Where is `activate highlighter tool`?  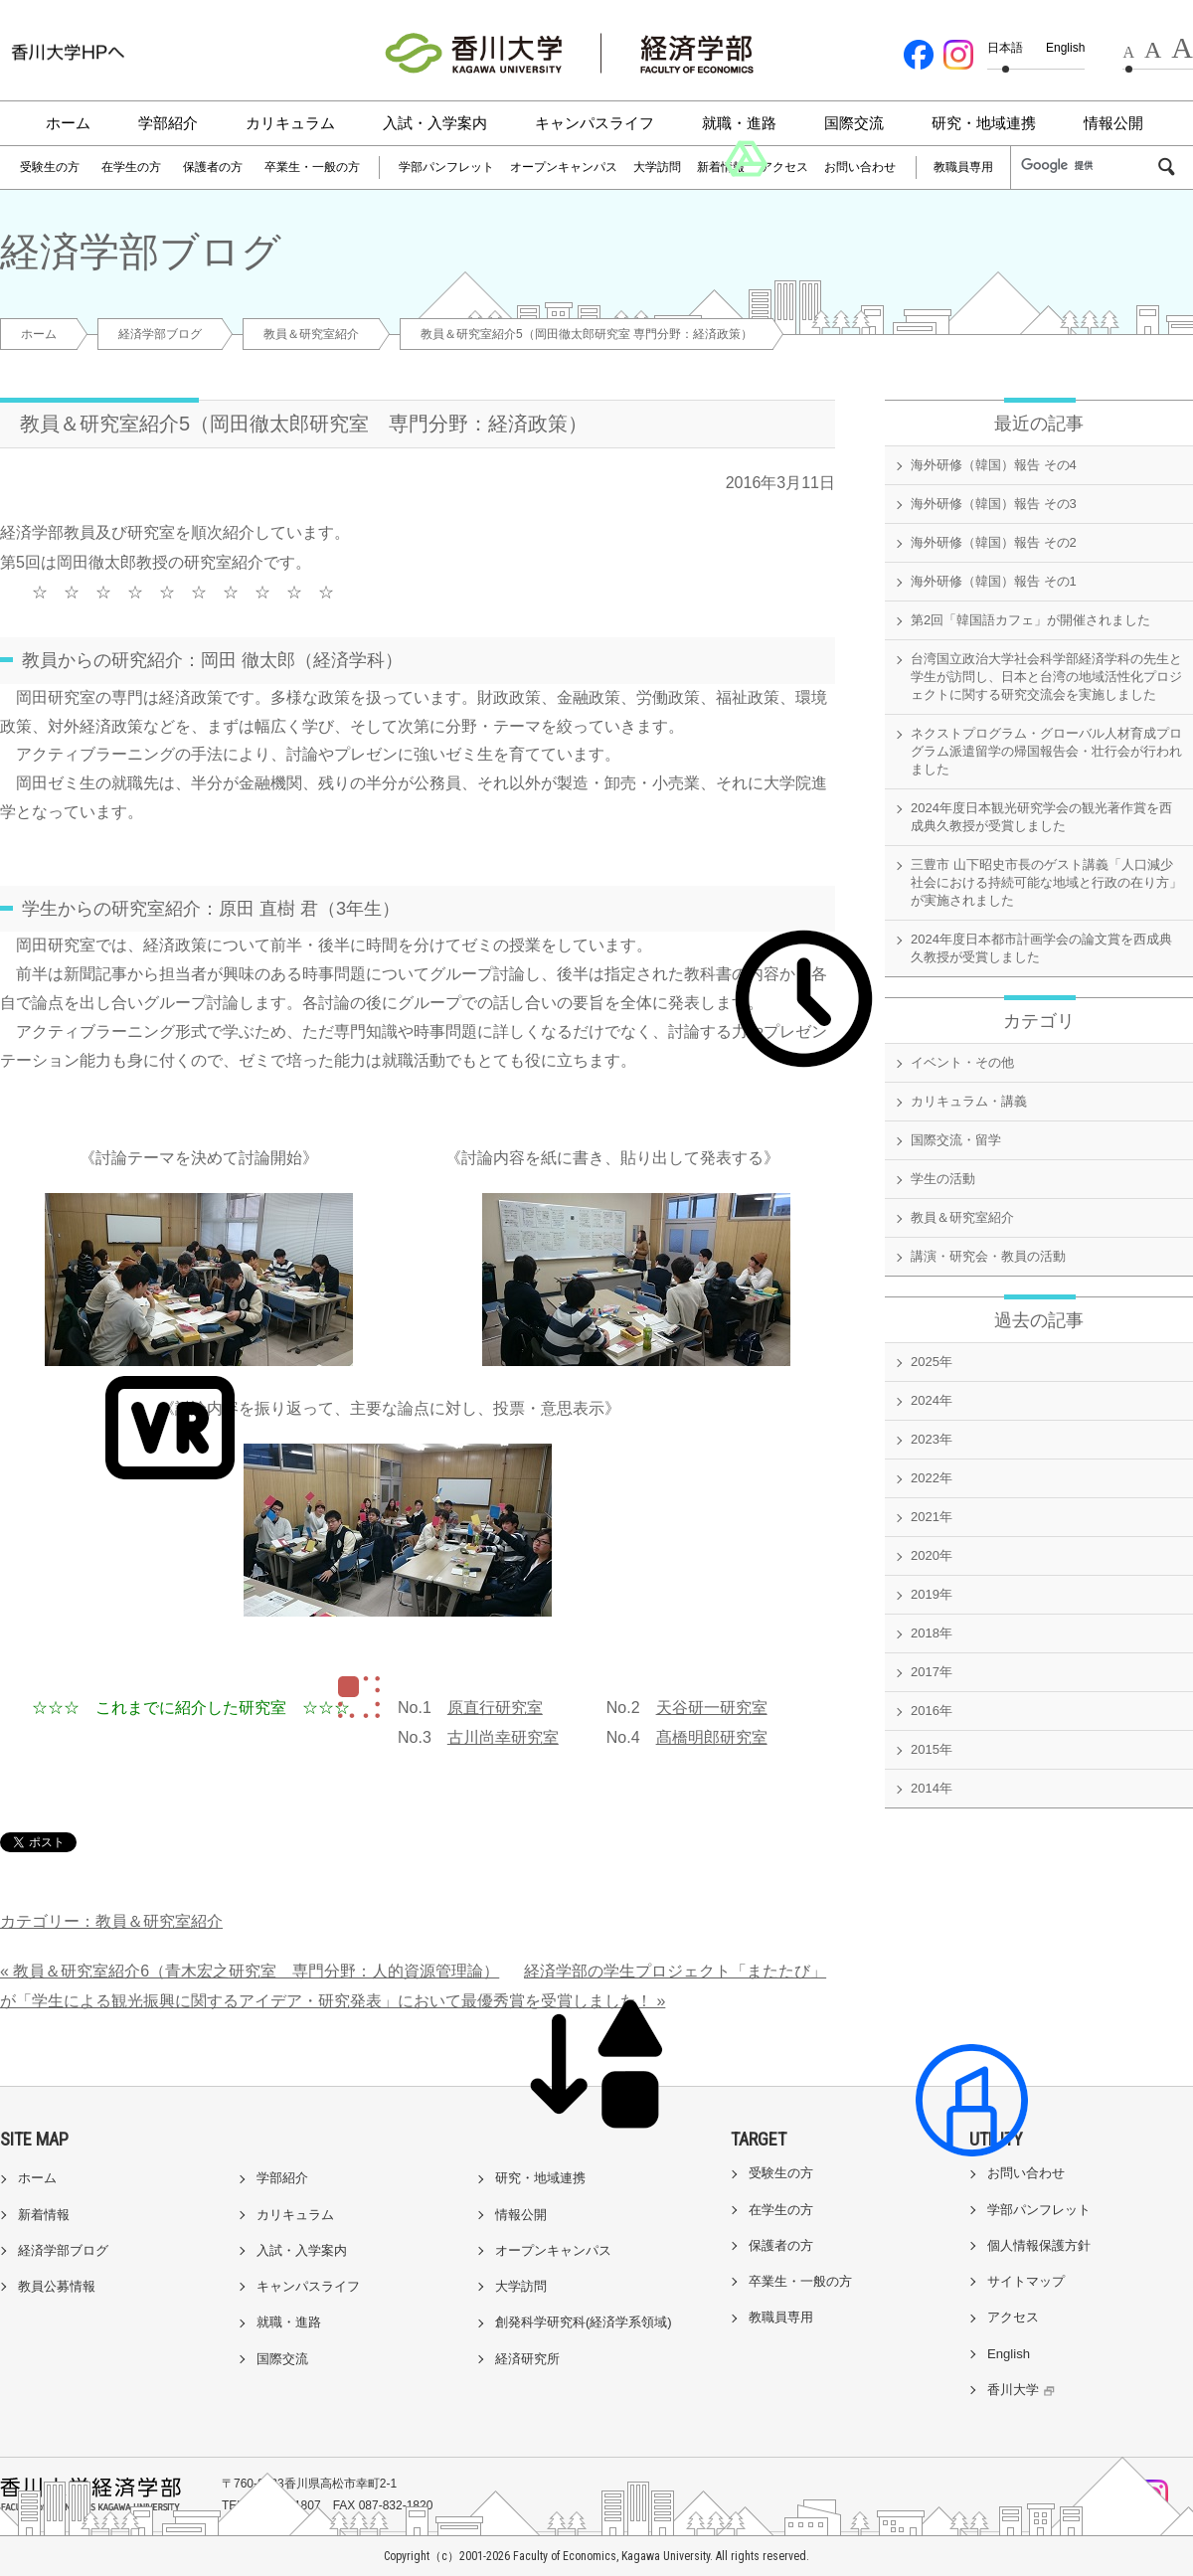 activate highlighter tool is located at coordinates (971, 2100).